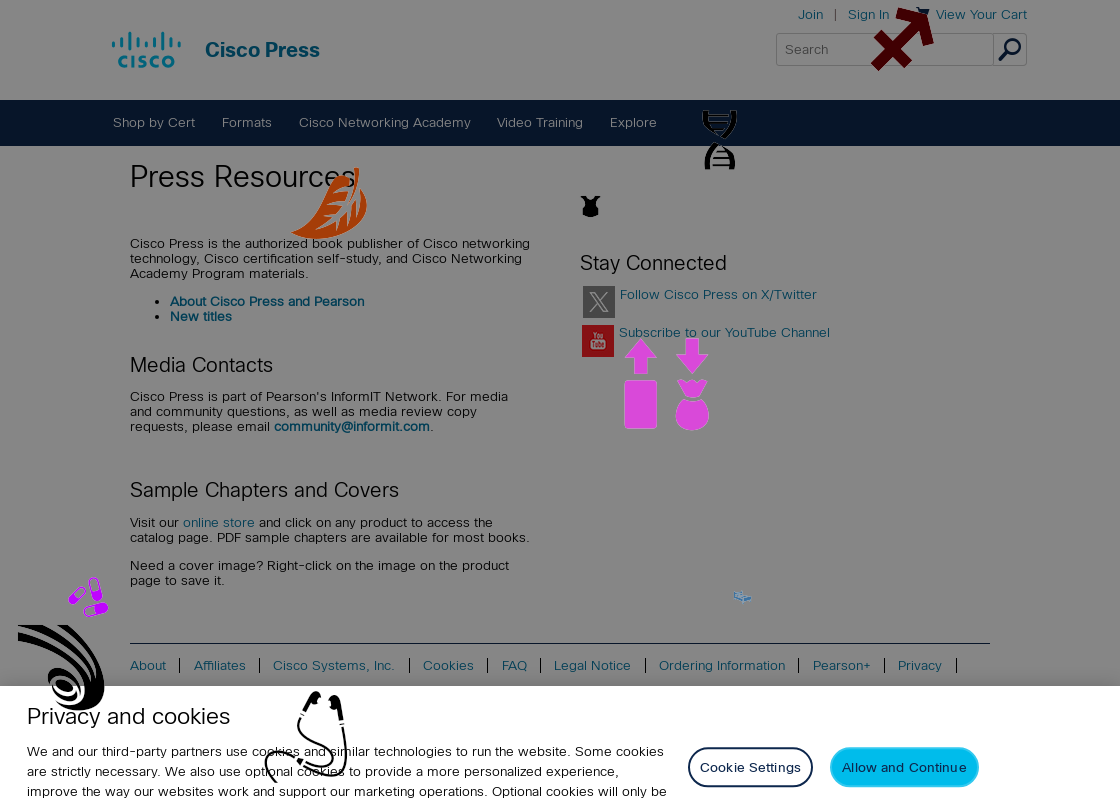 The image size is (1120, 798). Describe the element at coordinates (590, 206) in the screenshot. I see `equip body armor or protective vest` at that location.